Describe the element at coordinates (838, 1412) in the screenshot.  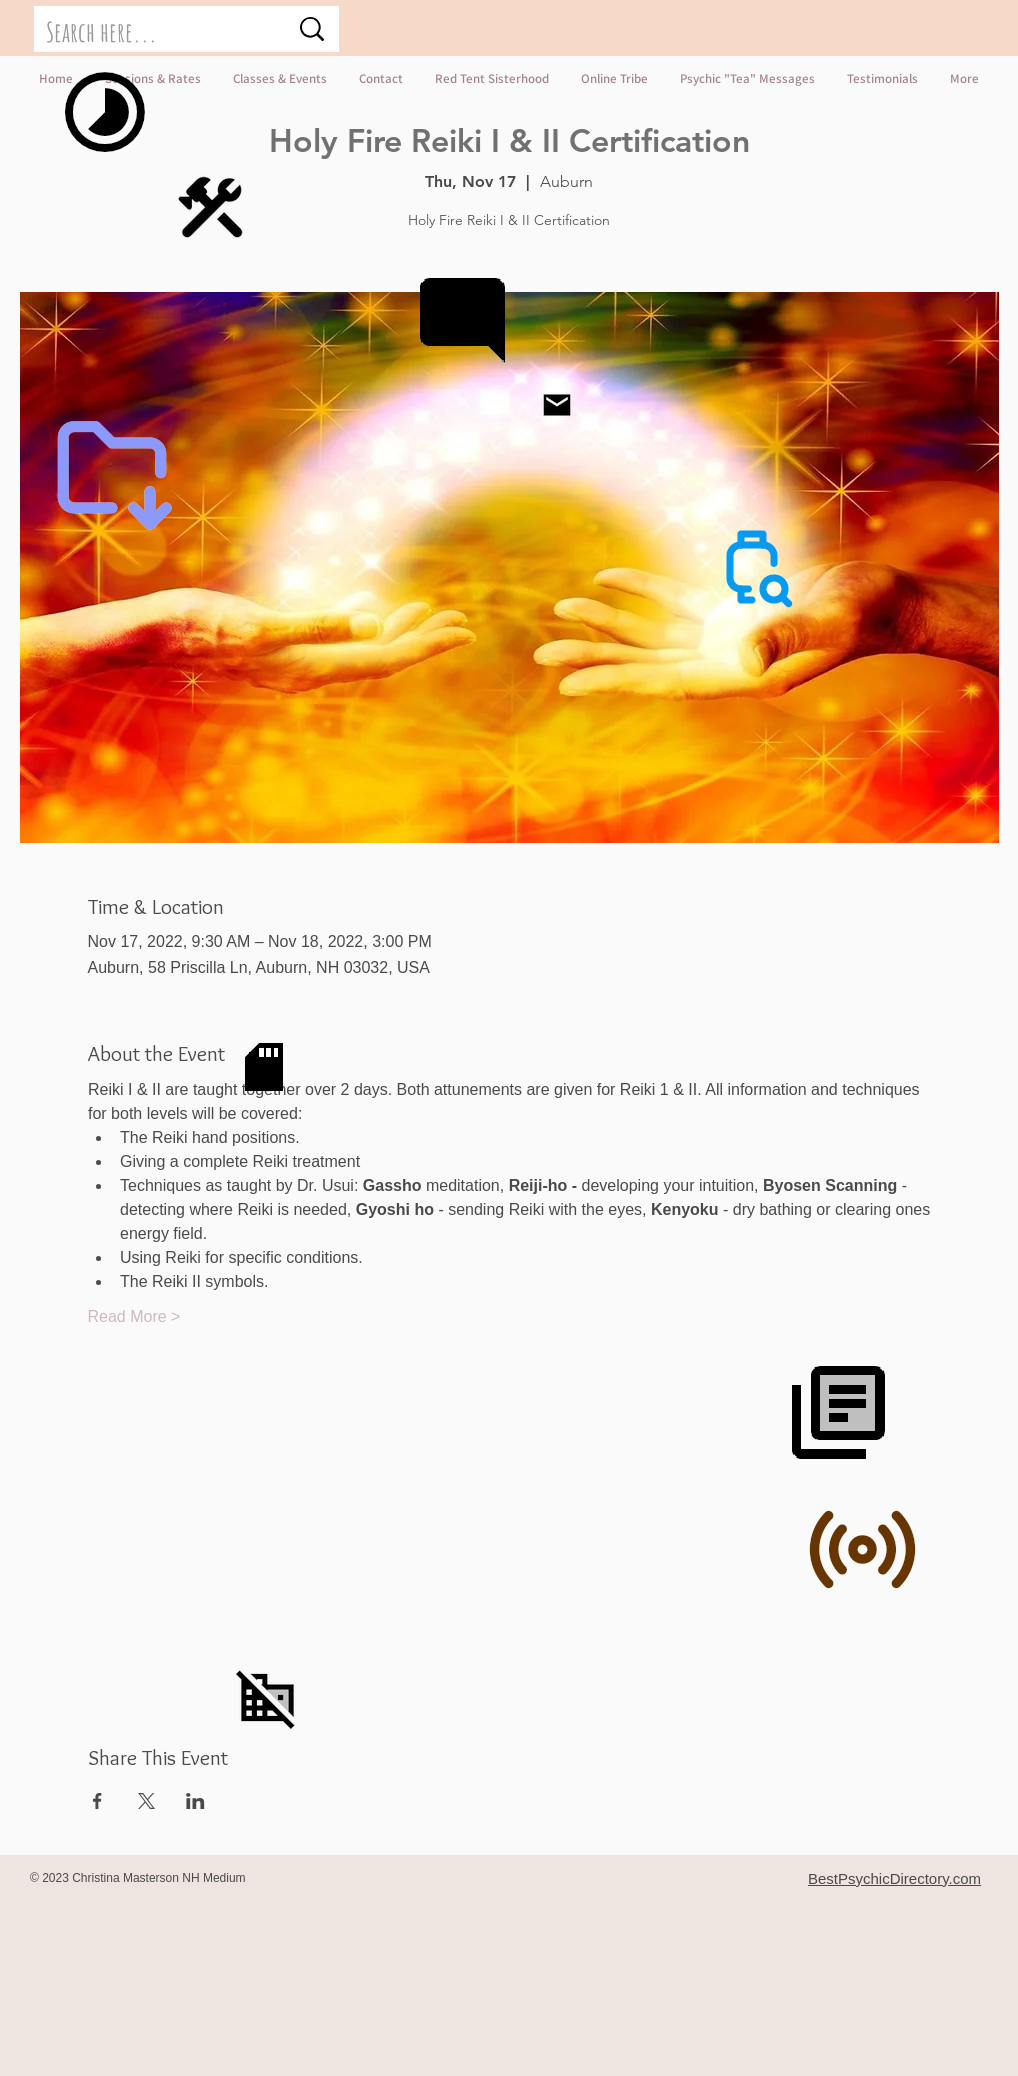
I see `access your library or reading list` at that location.